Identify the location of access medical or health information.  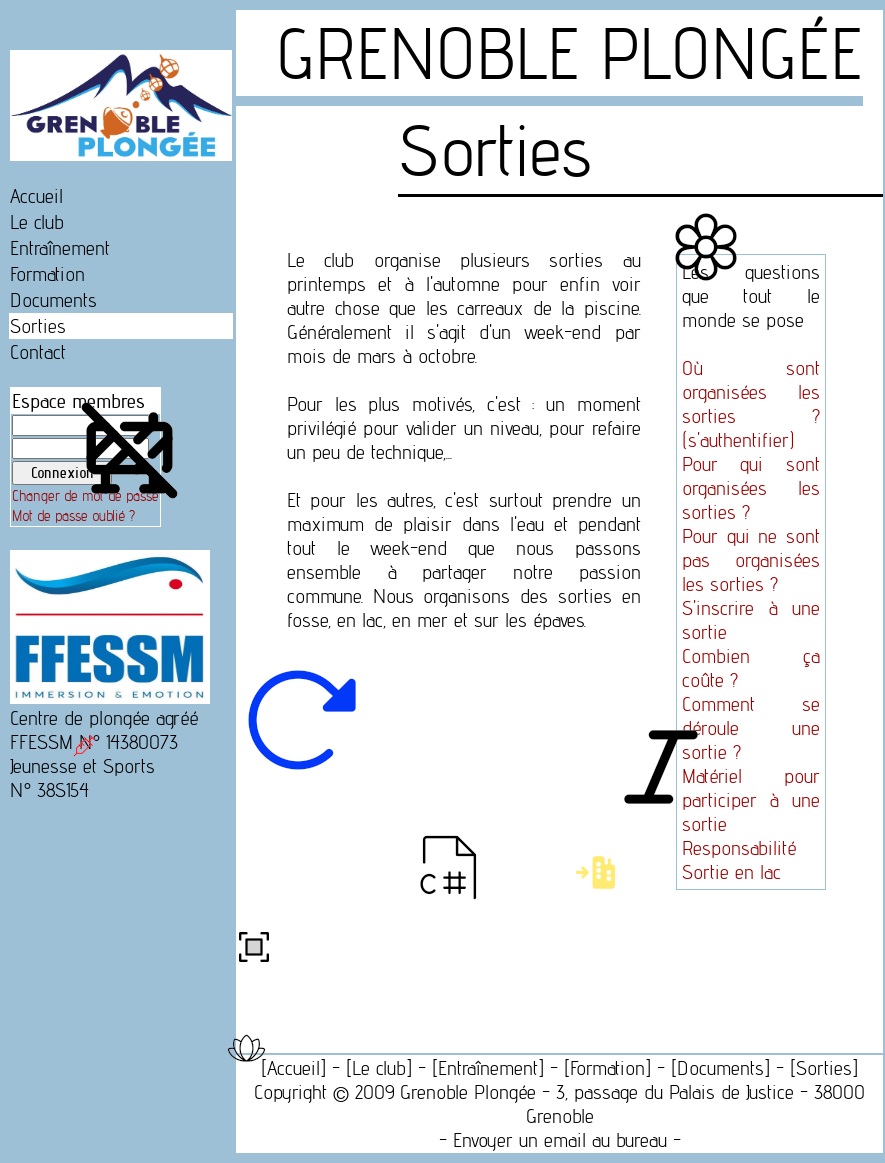
(84, 745).